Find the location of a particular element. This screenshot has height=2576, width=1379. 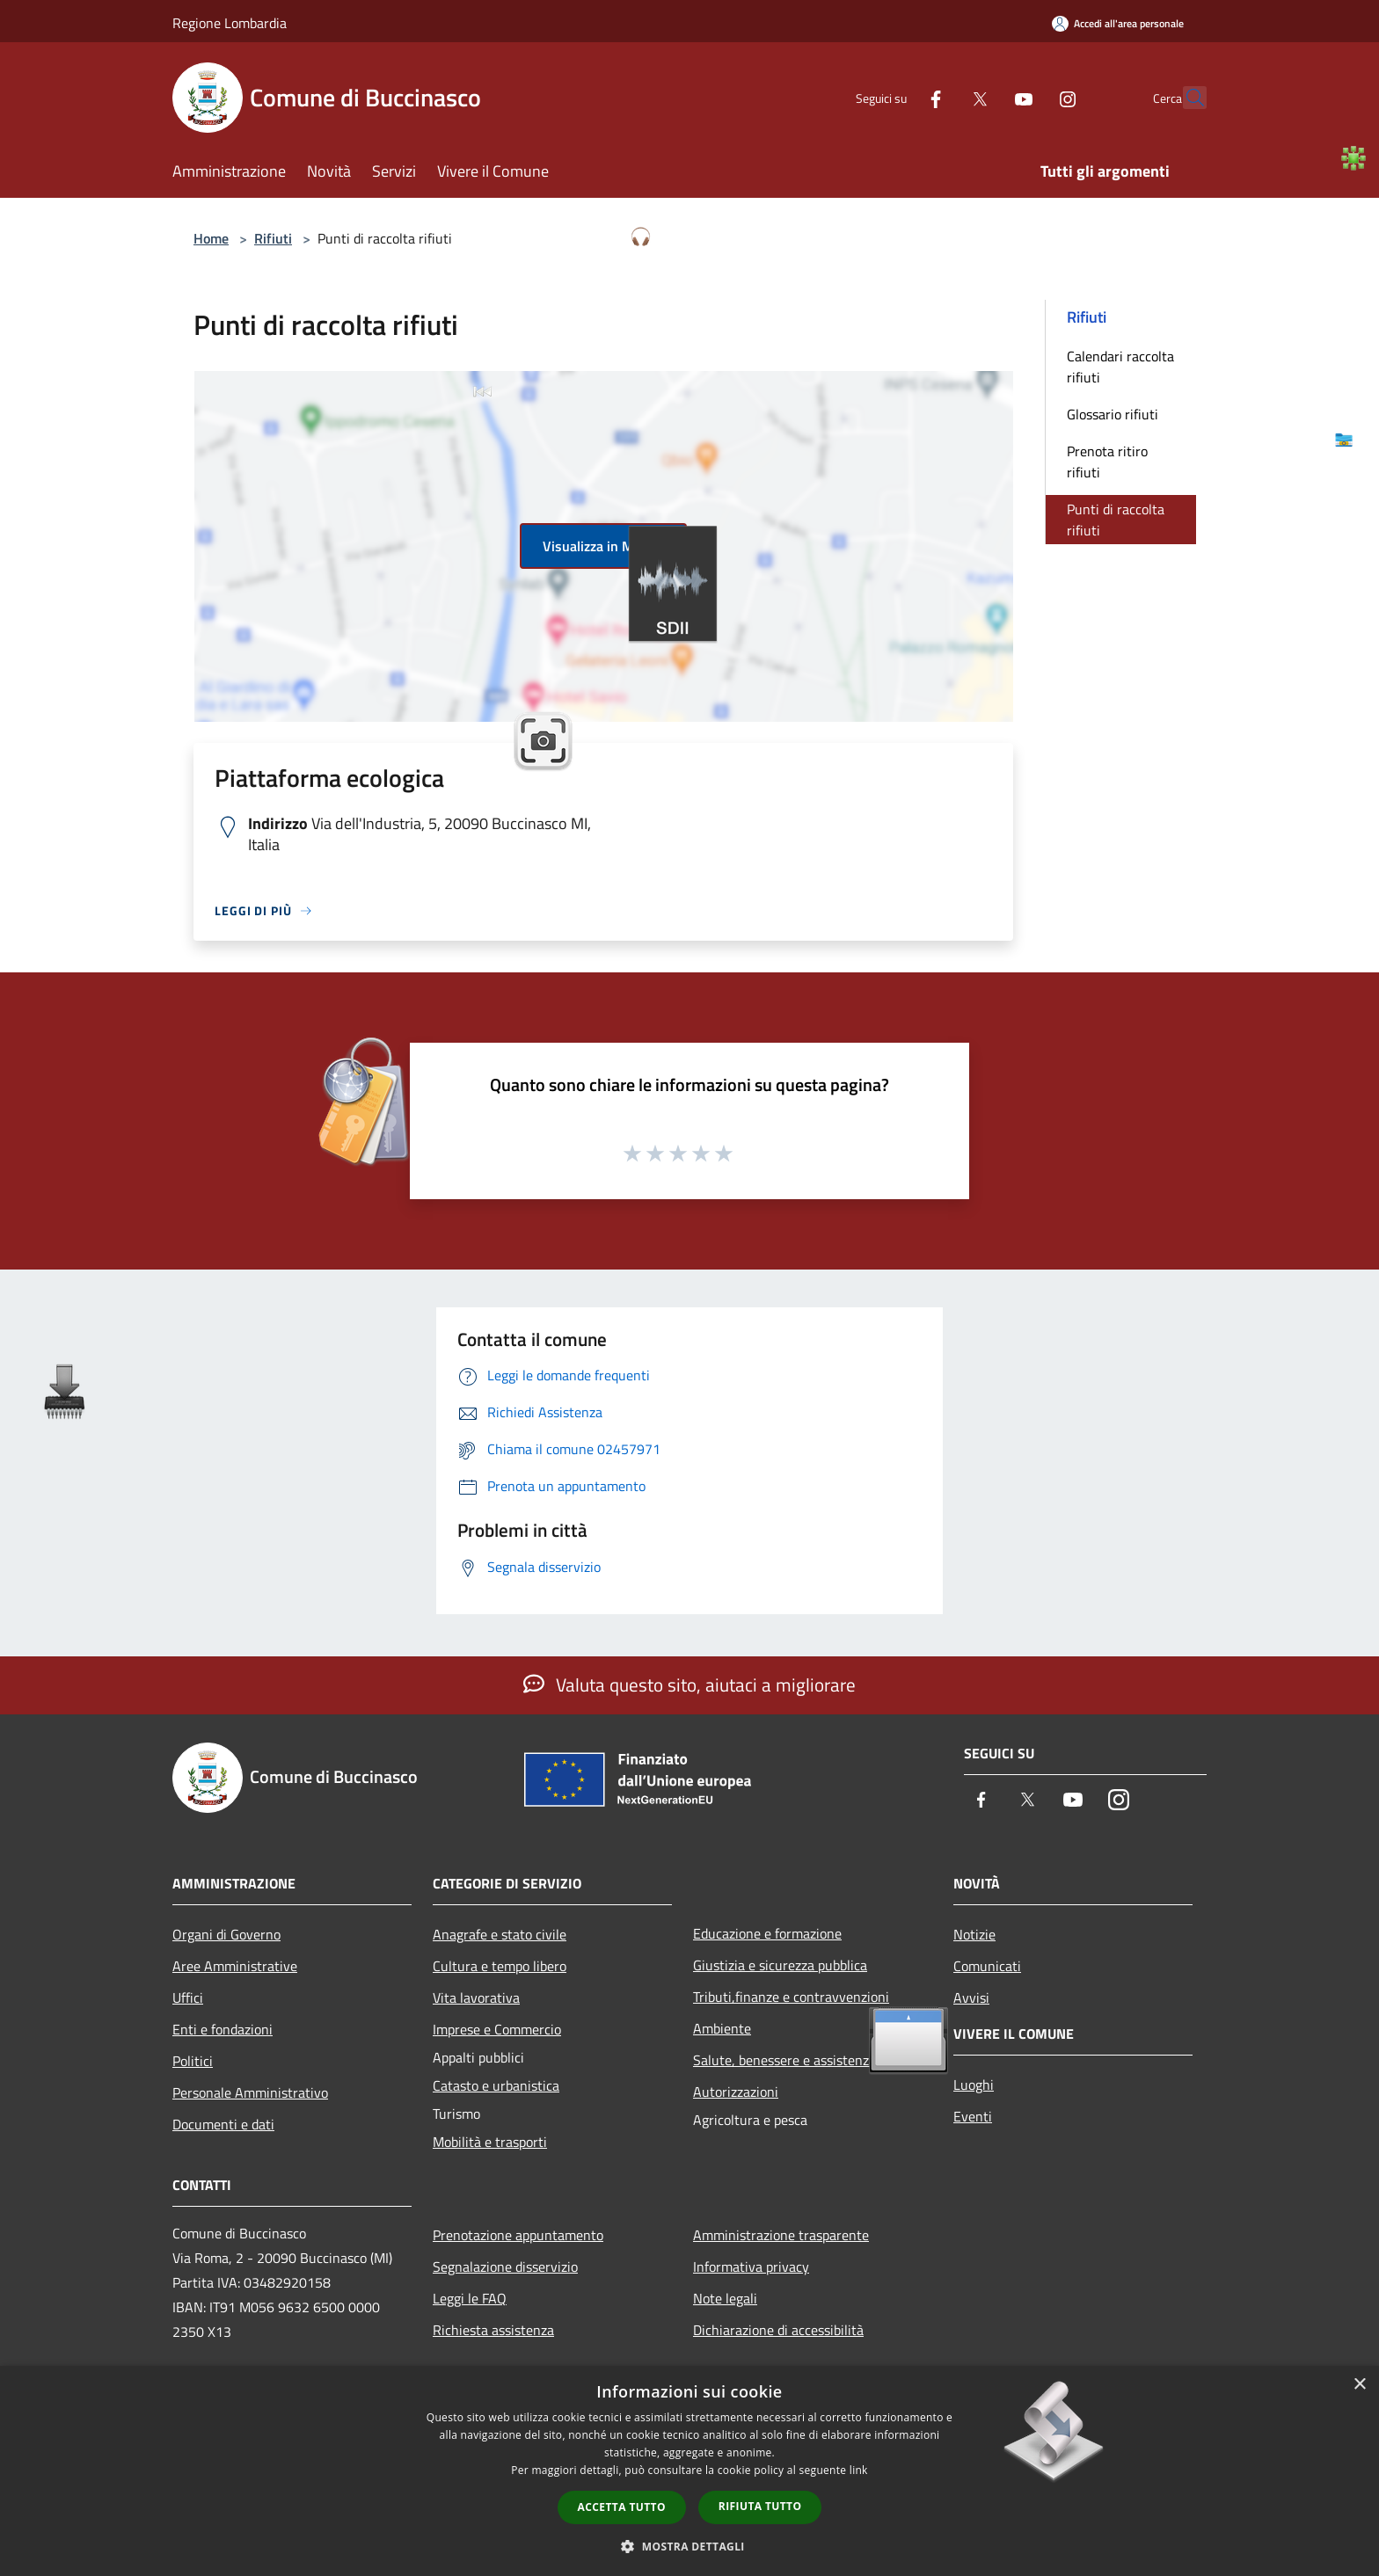

an SDII audio file in GarageBand or Logic Pro is located at coordinates (673, 586).